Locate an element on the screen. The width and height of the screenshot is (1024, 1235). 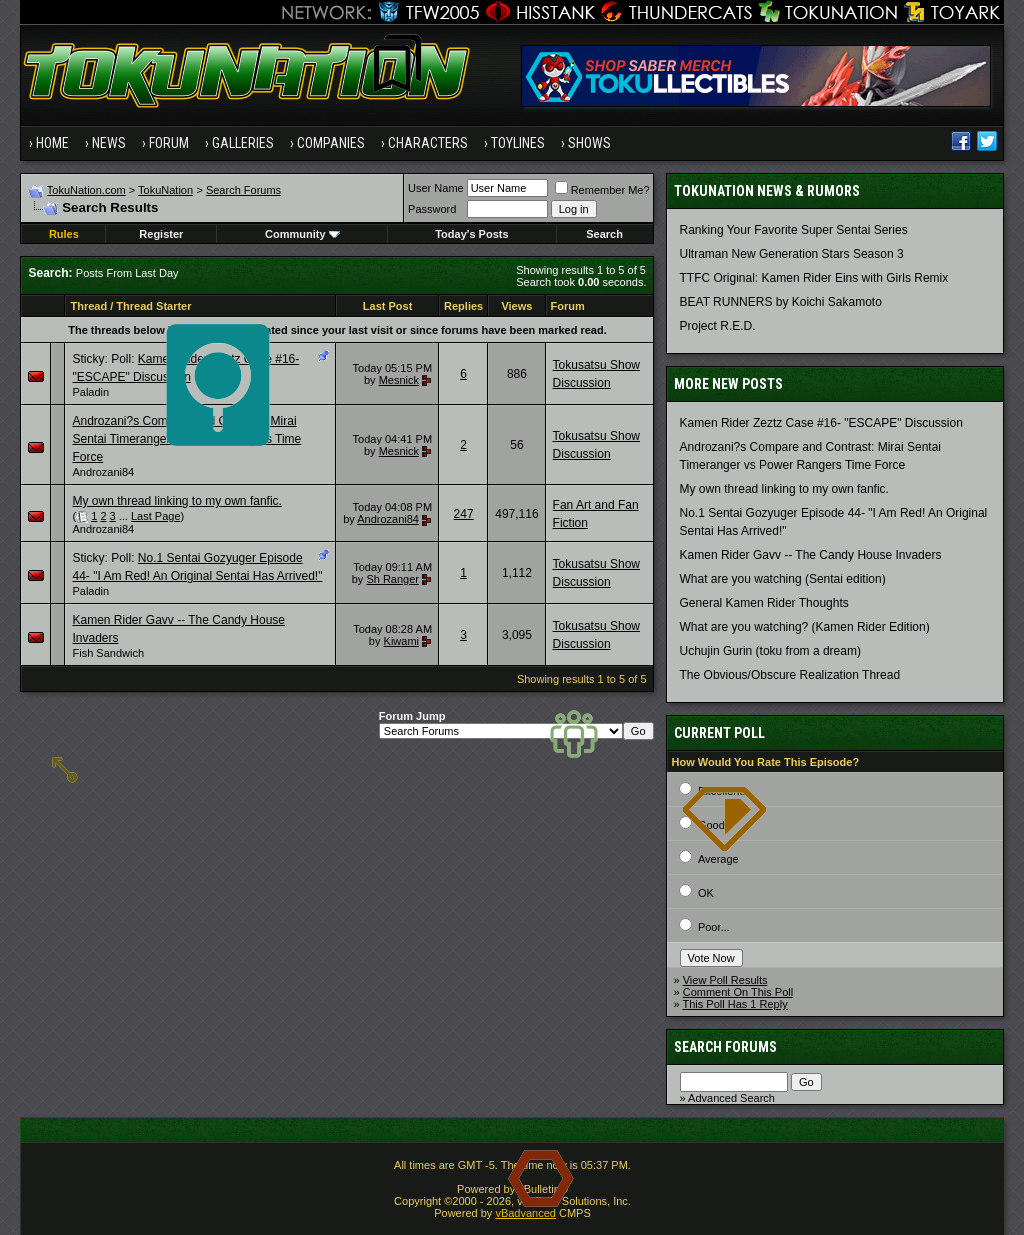
view organization members is located at coordinates (574, 734).